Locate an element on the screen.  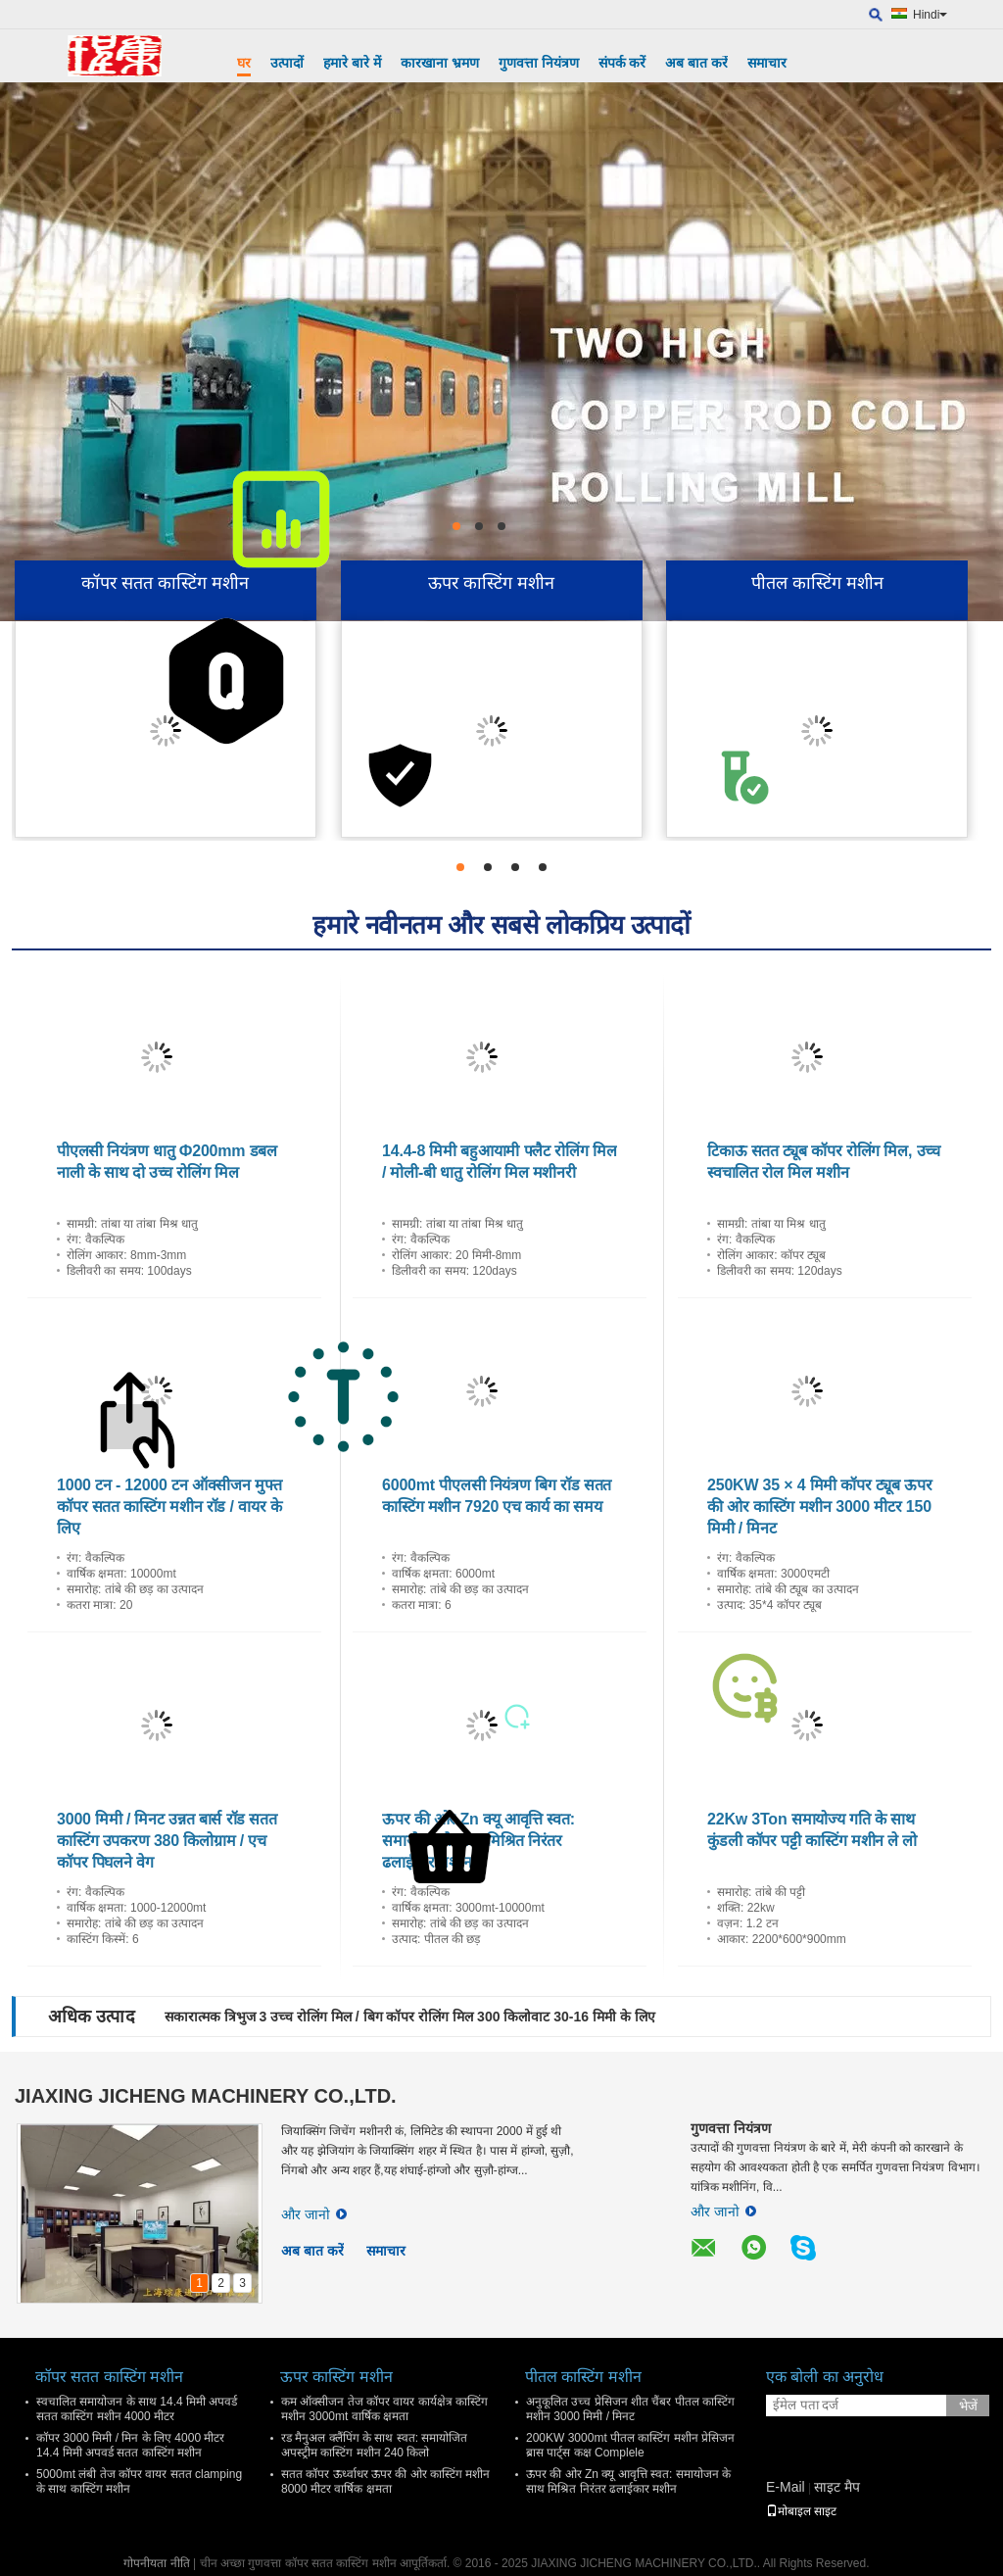
indicates text formatting or typography options is located at coordinates (343, 1396).